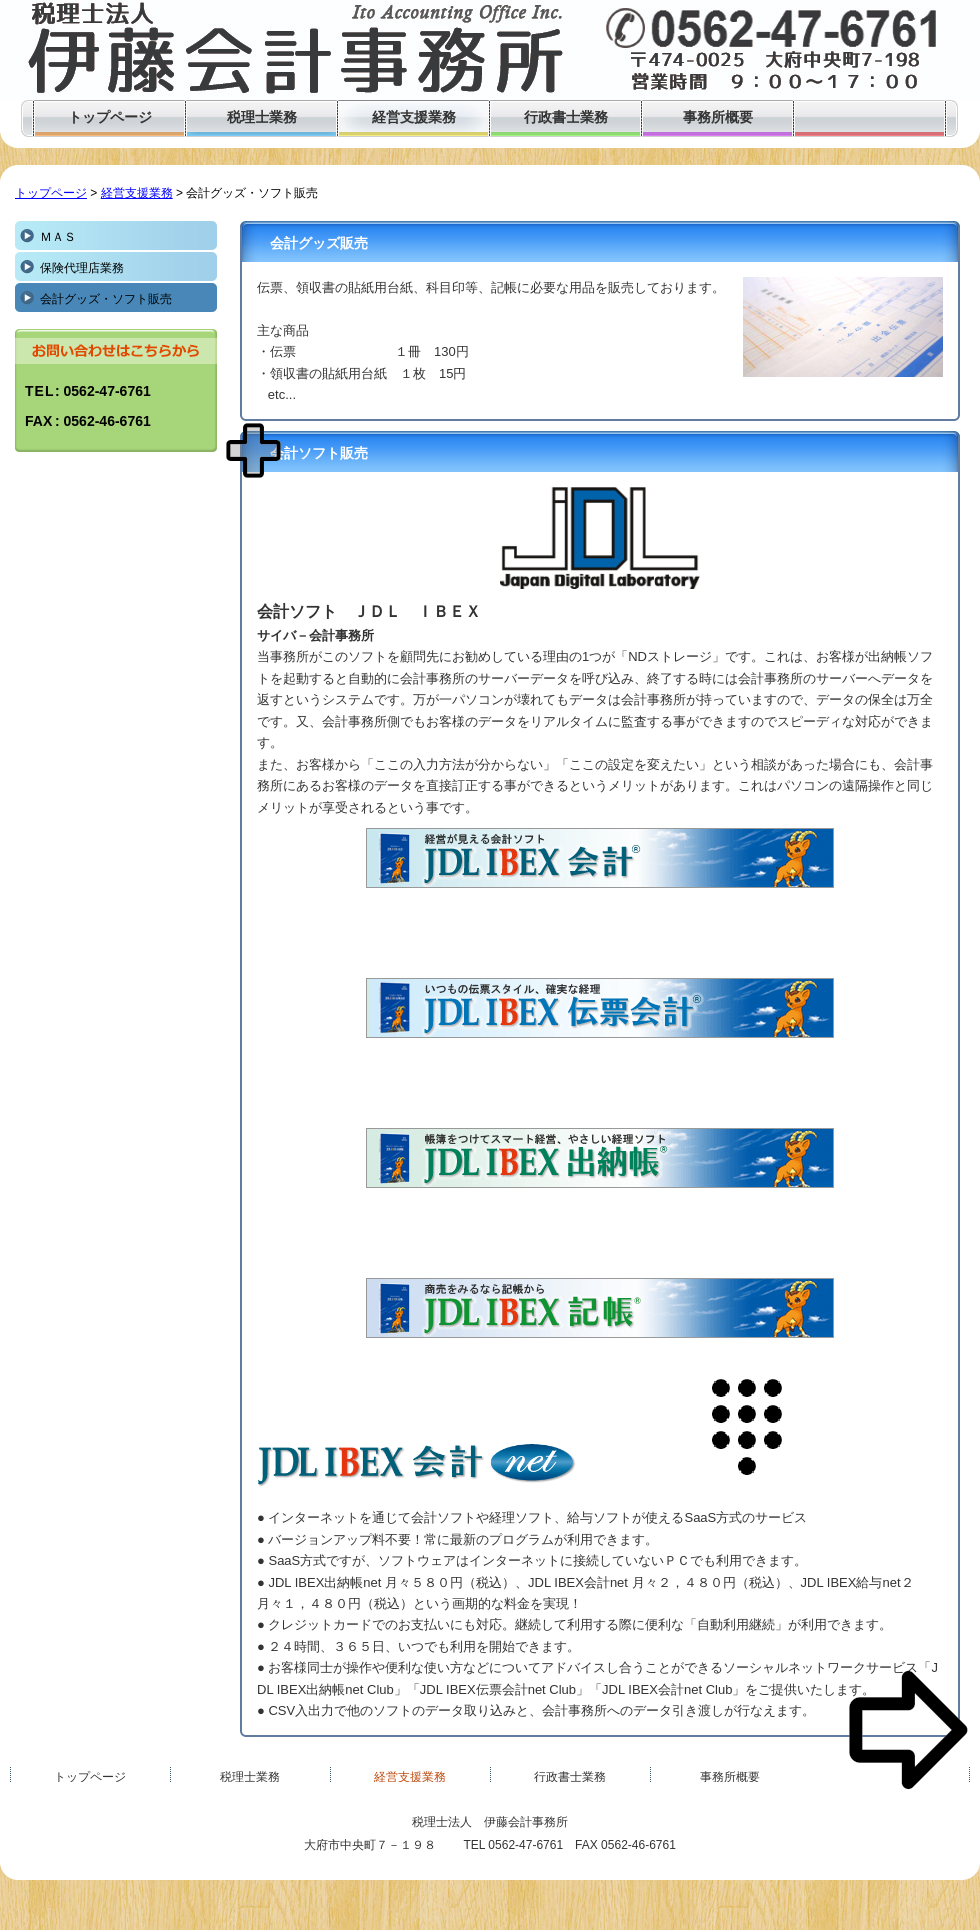 The width and height of the screenshot is (980, 1930). Describe the element at coordinates (253, 450) in the screenshot. I see `access health or medical information` at that location.